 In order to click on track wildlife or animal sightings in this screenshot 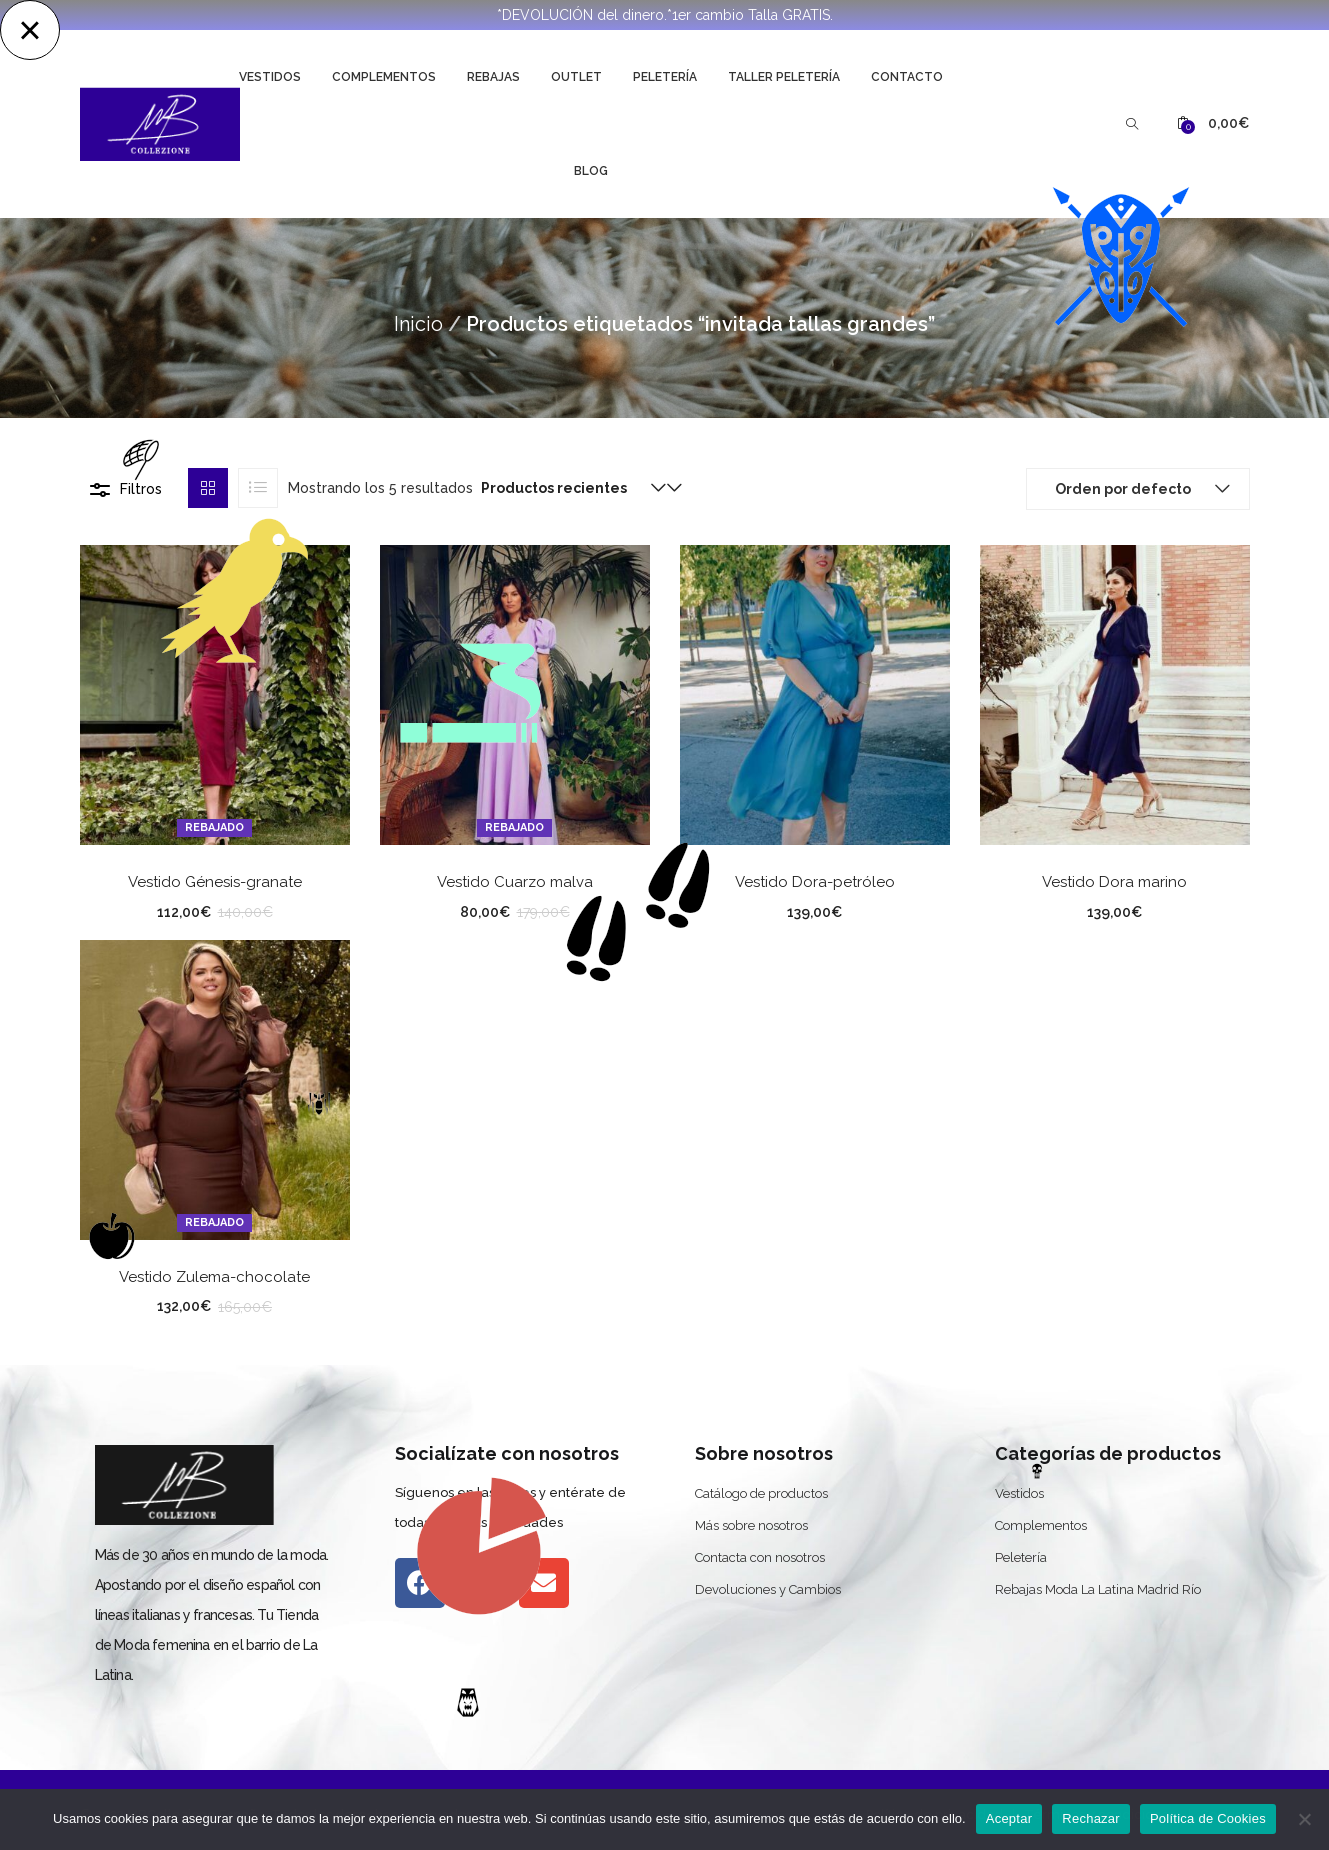, I will do `click(638, 912)`.